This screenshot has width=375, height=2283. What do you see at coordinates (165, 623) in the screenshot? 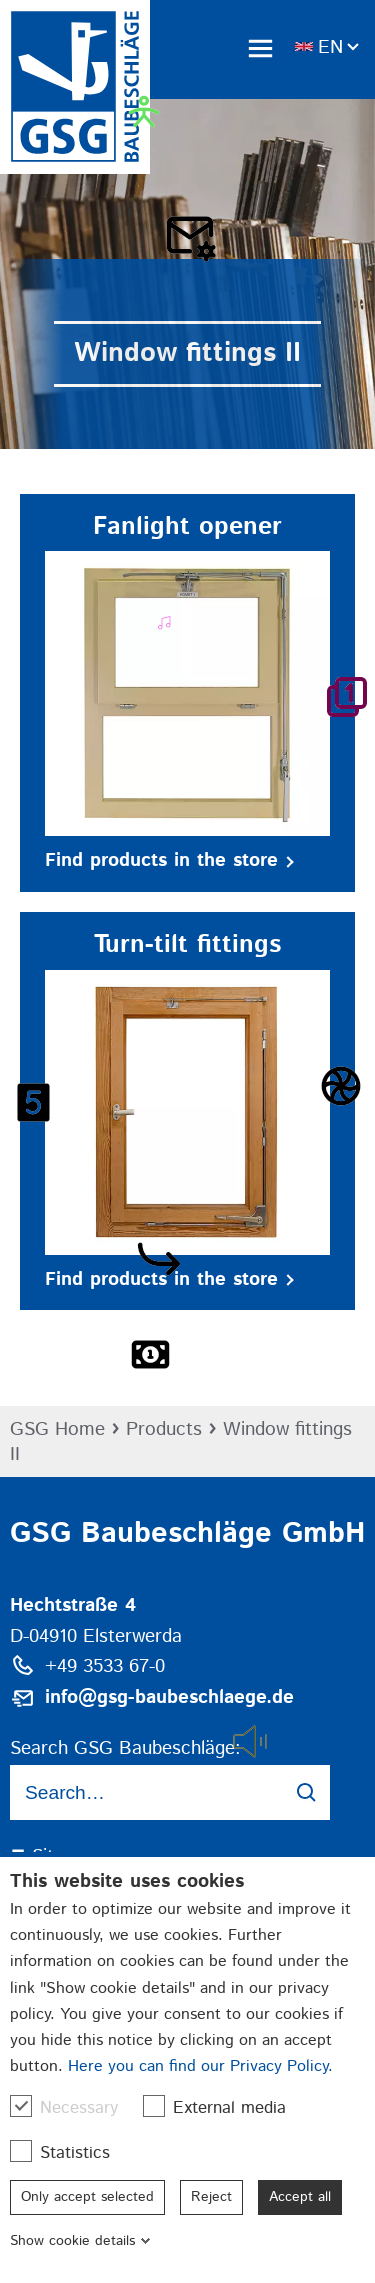
I see `access music or audio player` at bounding box center [165, 623].